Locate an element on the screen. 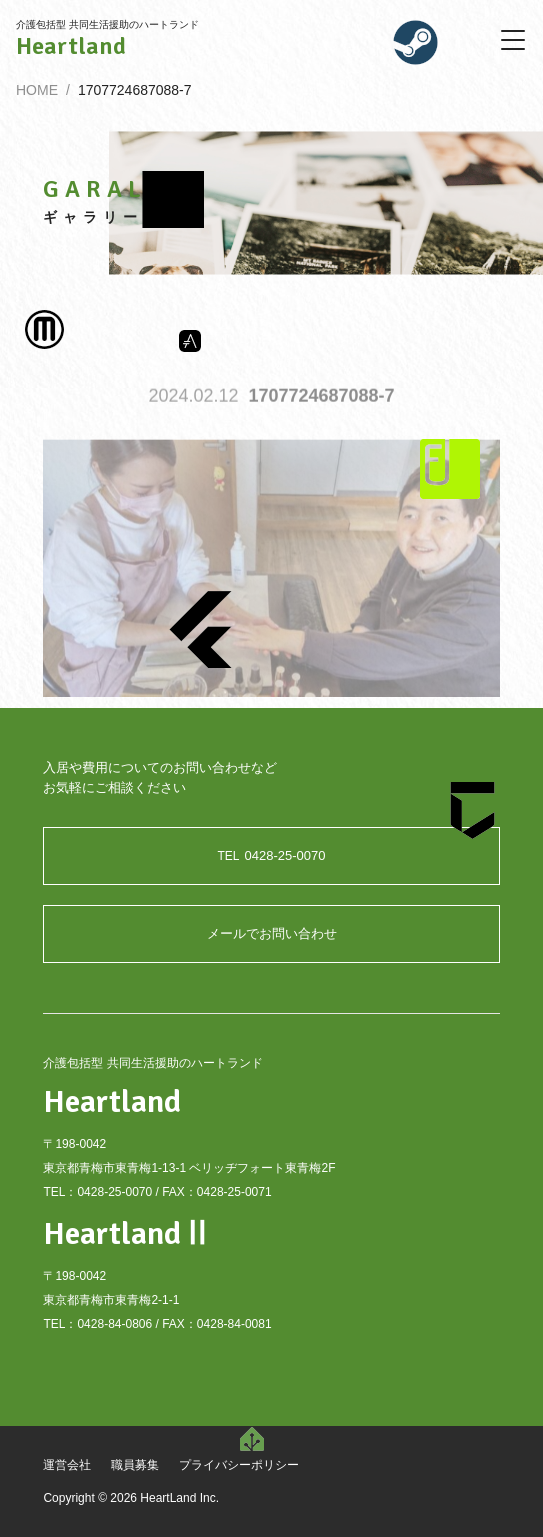  open Home Assistant app is located at coordinates (252, 1439).